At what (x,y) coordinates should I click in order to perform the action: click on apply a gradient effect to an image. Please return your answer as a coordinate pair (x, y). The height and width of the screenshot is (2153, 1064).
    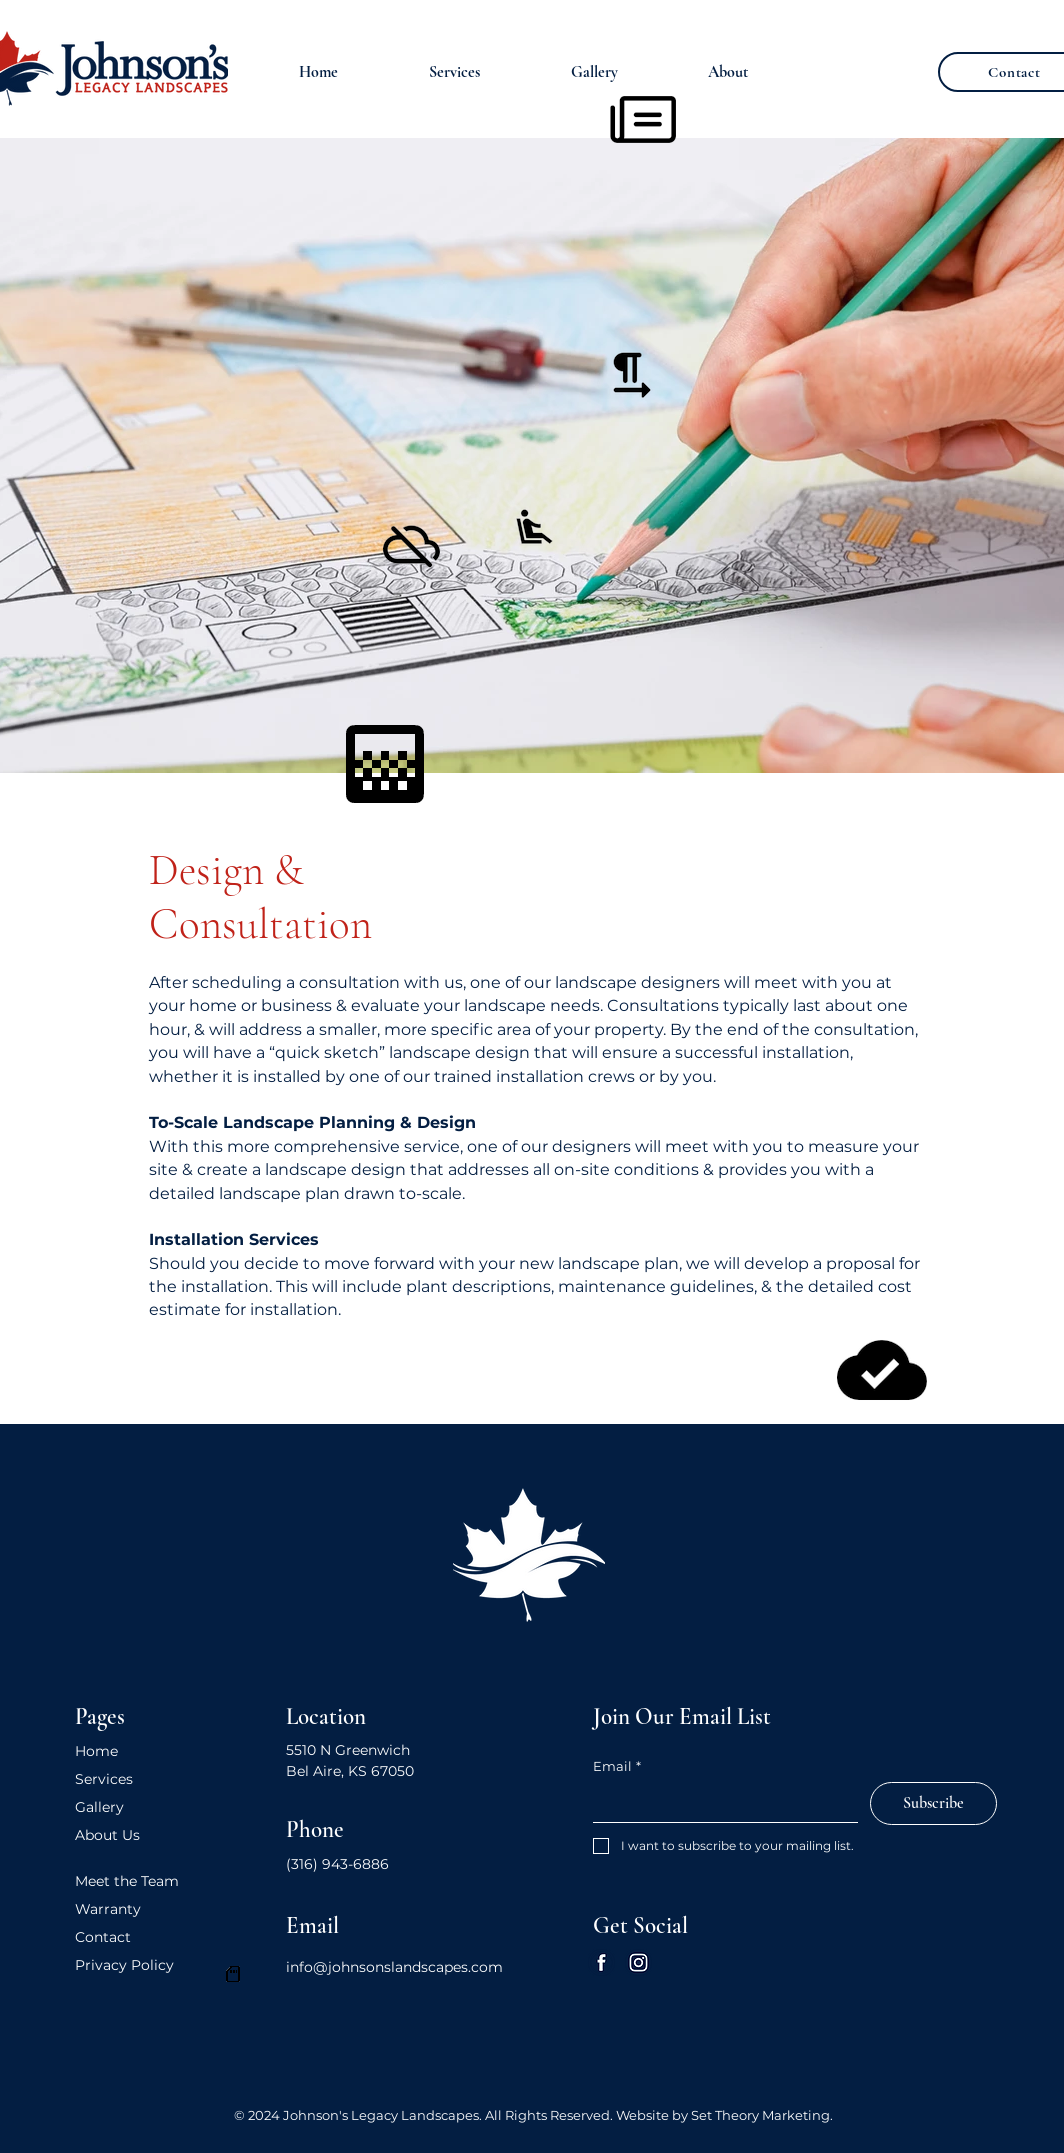
    Looking at the image, I should click on (385, 764).